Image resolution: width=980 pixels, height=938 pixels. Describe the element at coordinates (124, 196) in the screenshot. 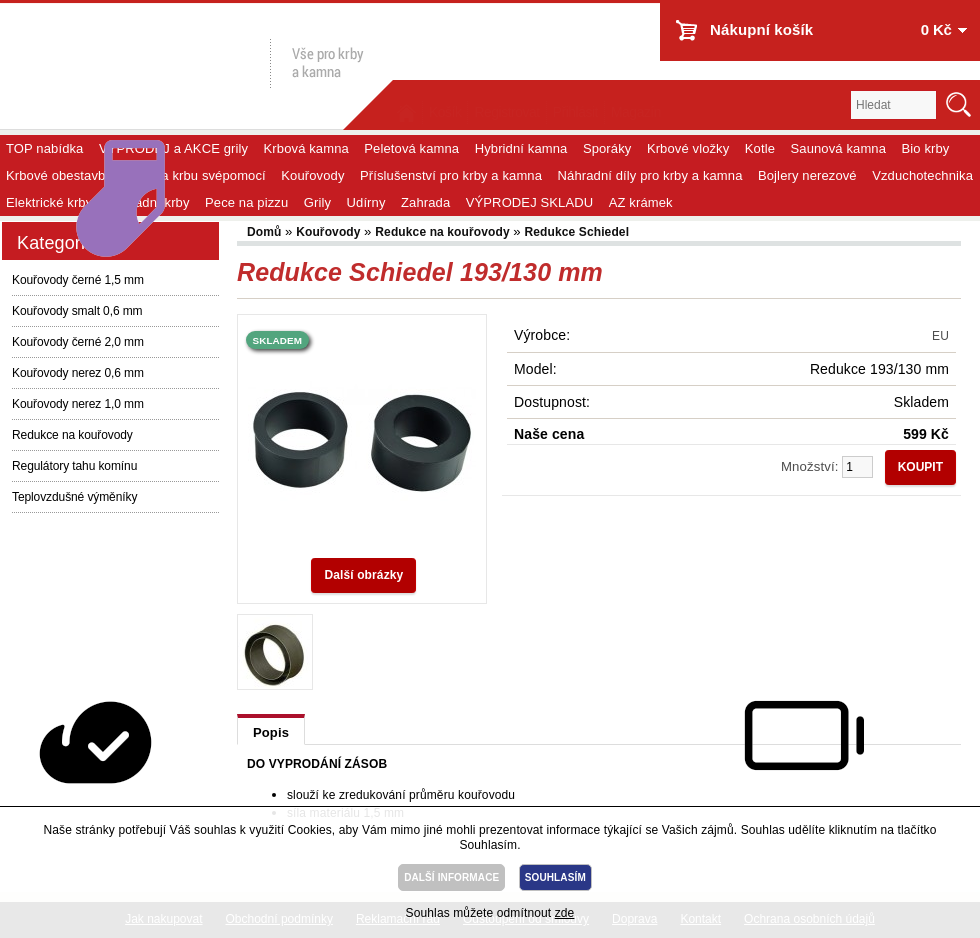

I see `browse clothing or apparel items` at that location.